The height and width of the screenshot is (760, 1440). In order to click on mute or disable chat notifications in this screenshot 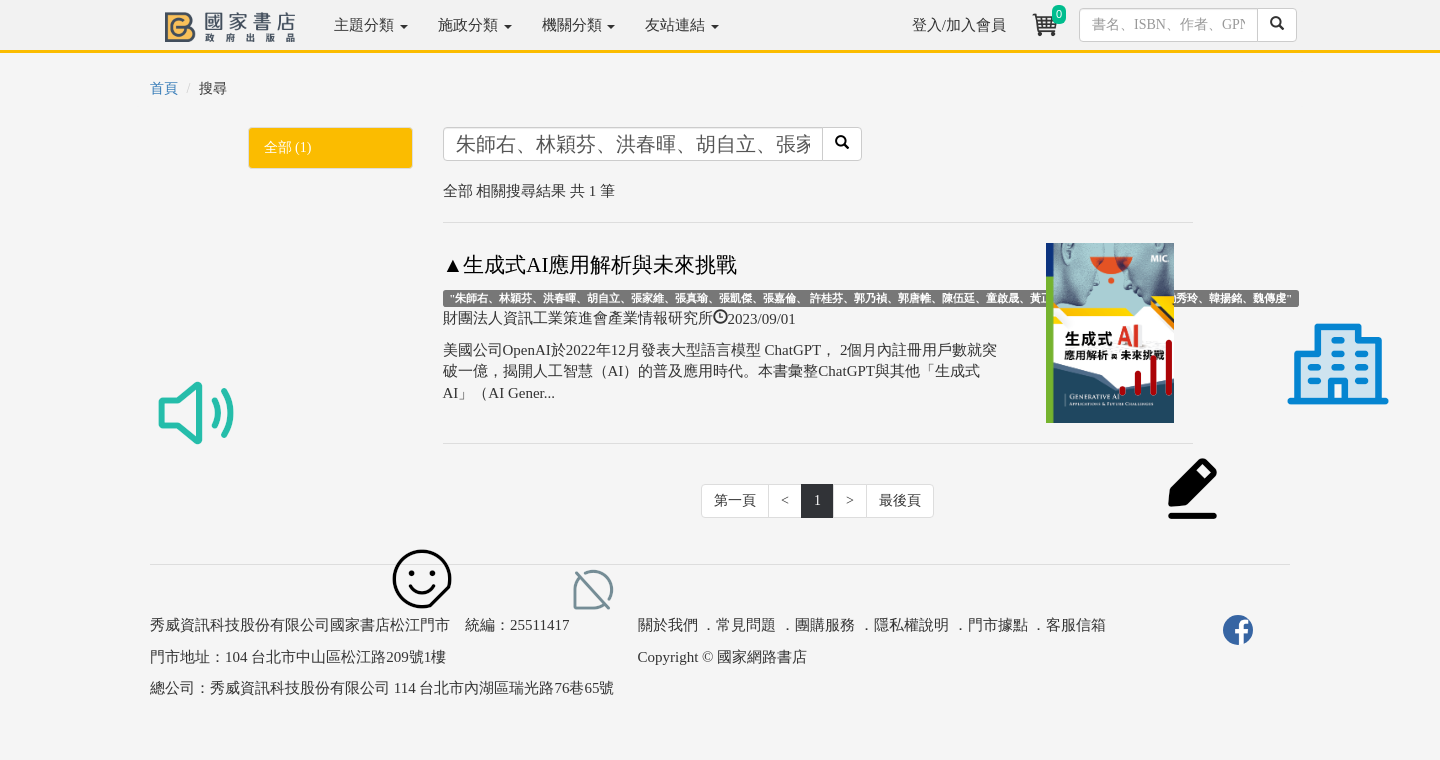, I will do `click(592, 590)`.